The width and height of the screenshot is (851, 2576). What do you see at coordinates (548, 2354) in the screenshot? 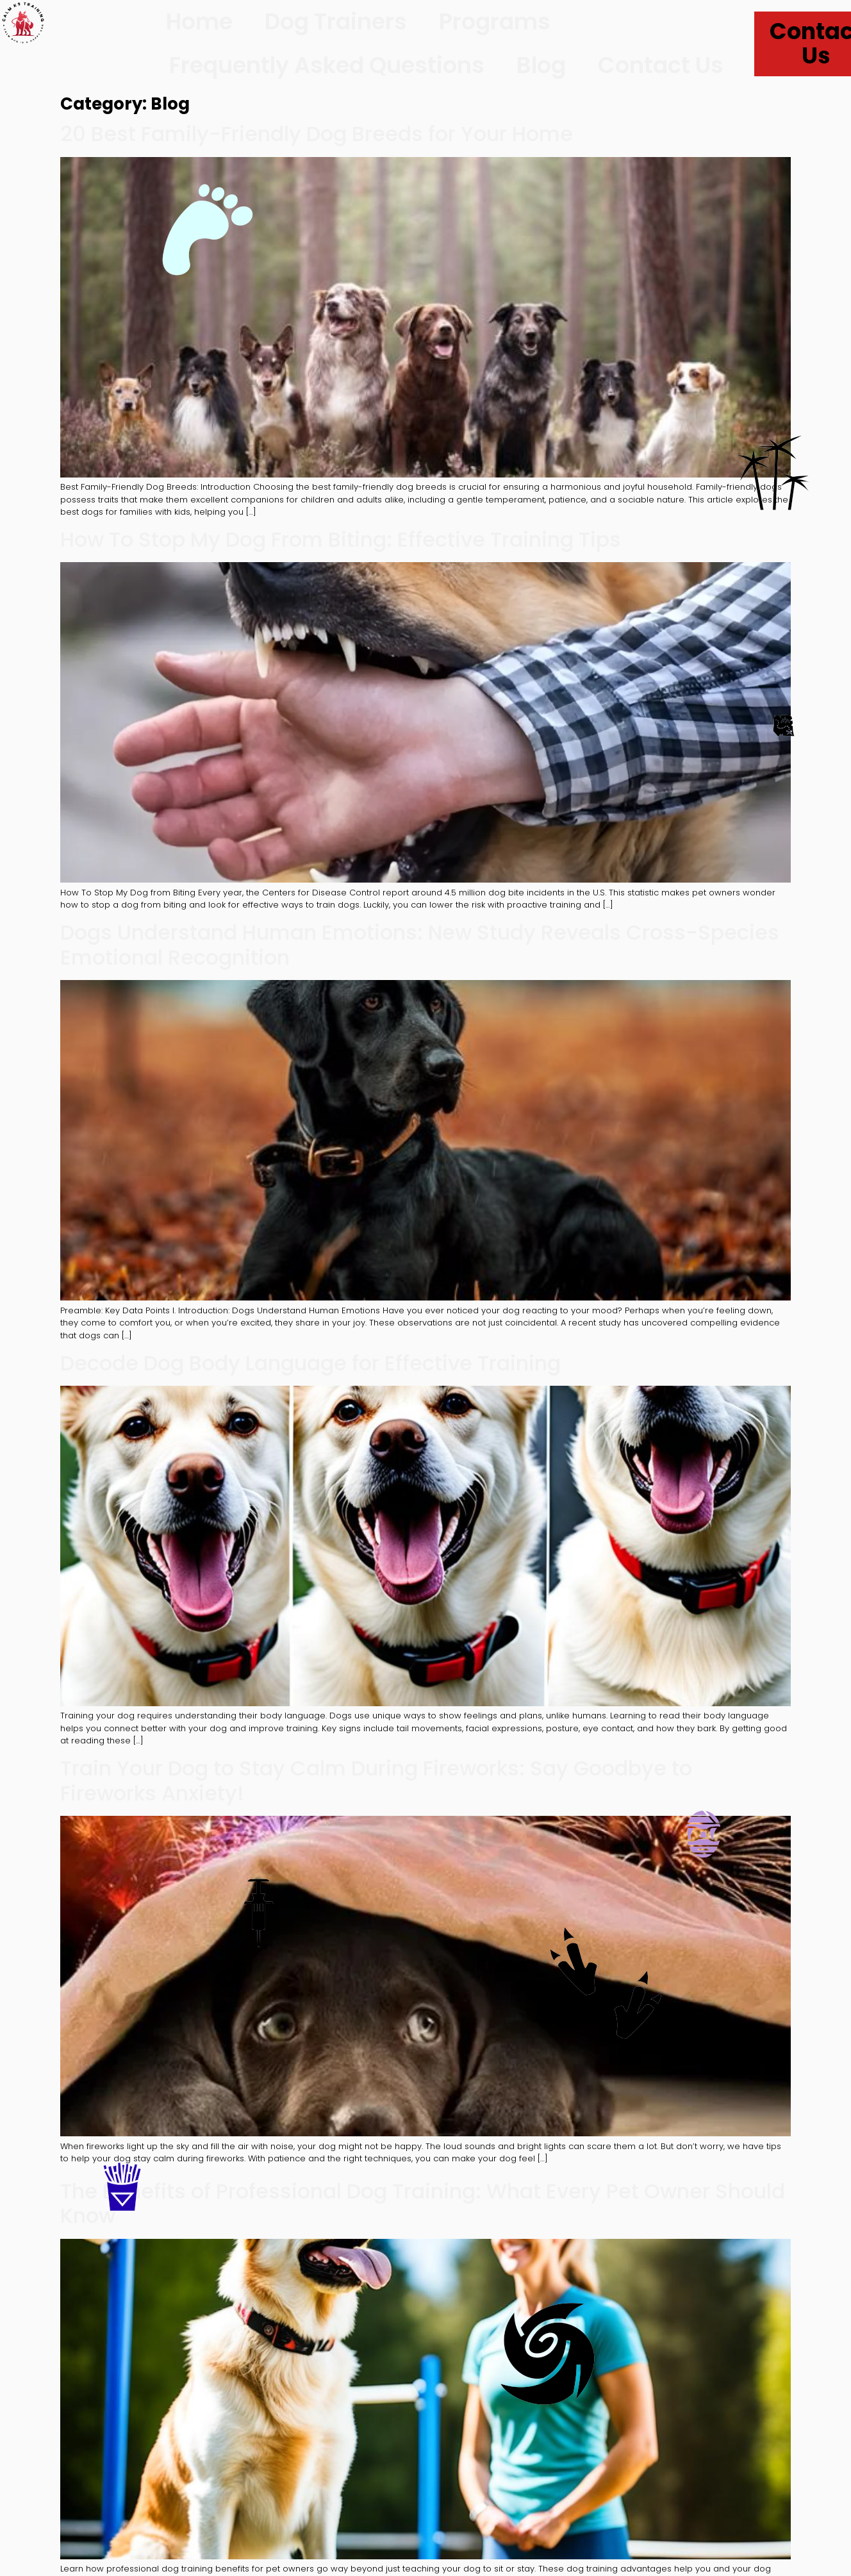
I see `represents a shell or spiral-themed game item` at bounding box center [548, 2354].